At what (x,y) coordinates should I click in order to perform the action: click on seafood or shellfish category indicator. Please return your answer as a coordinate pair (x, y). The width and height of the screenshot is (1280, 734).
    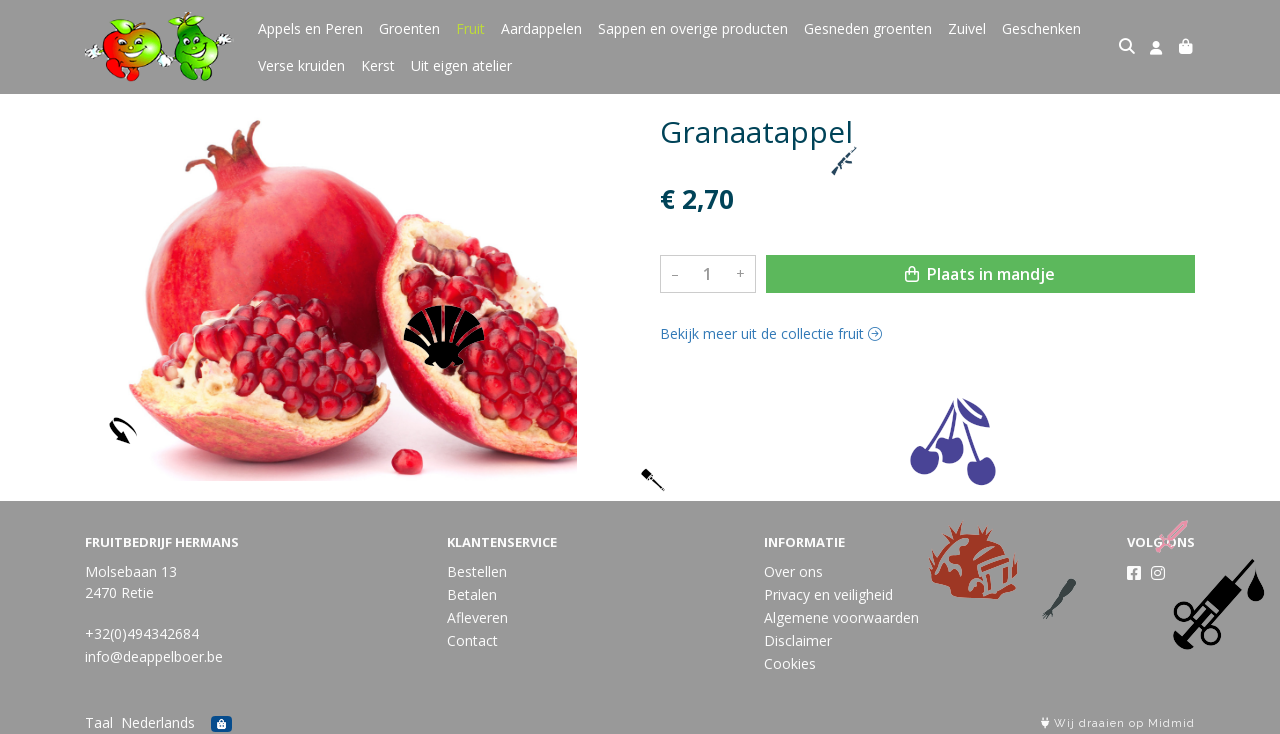
    Looking at the image, I should click on (444, 336).